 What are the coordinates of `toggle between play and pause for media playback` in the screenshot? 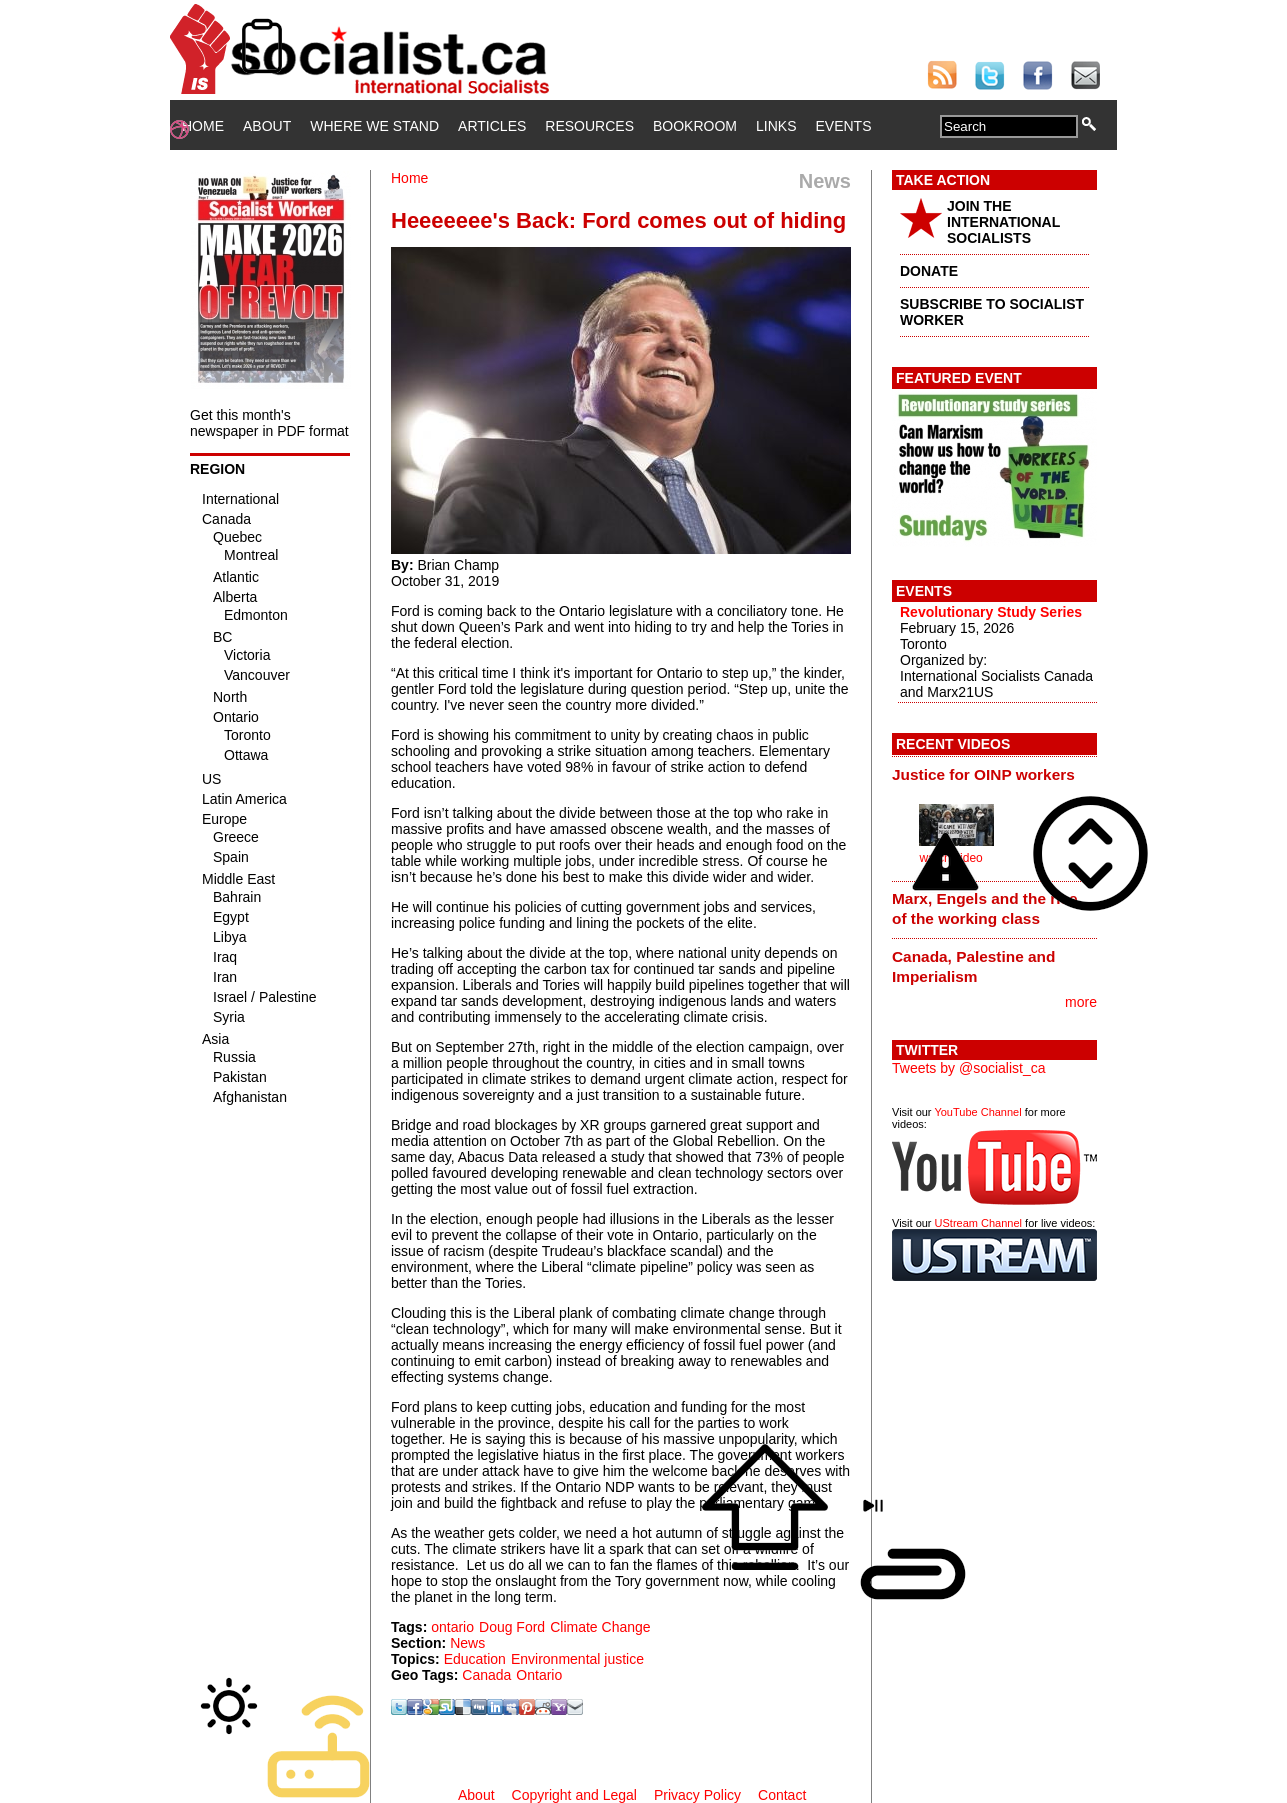 It's located at (873, 1505).